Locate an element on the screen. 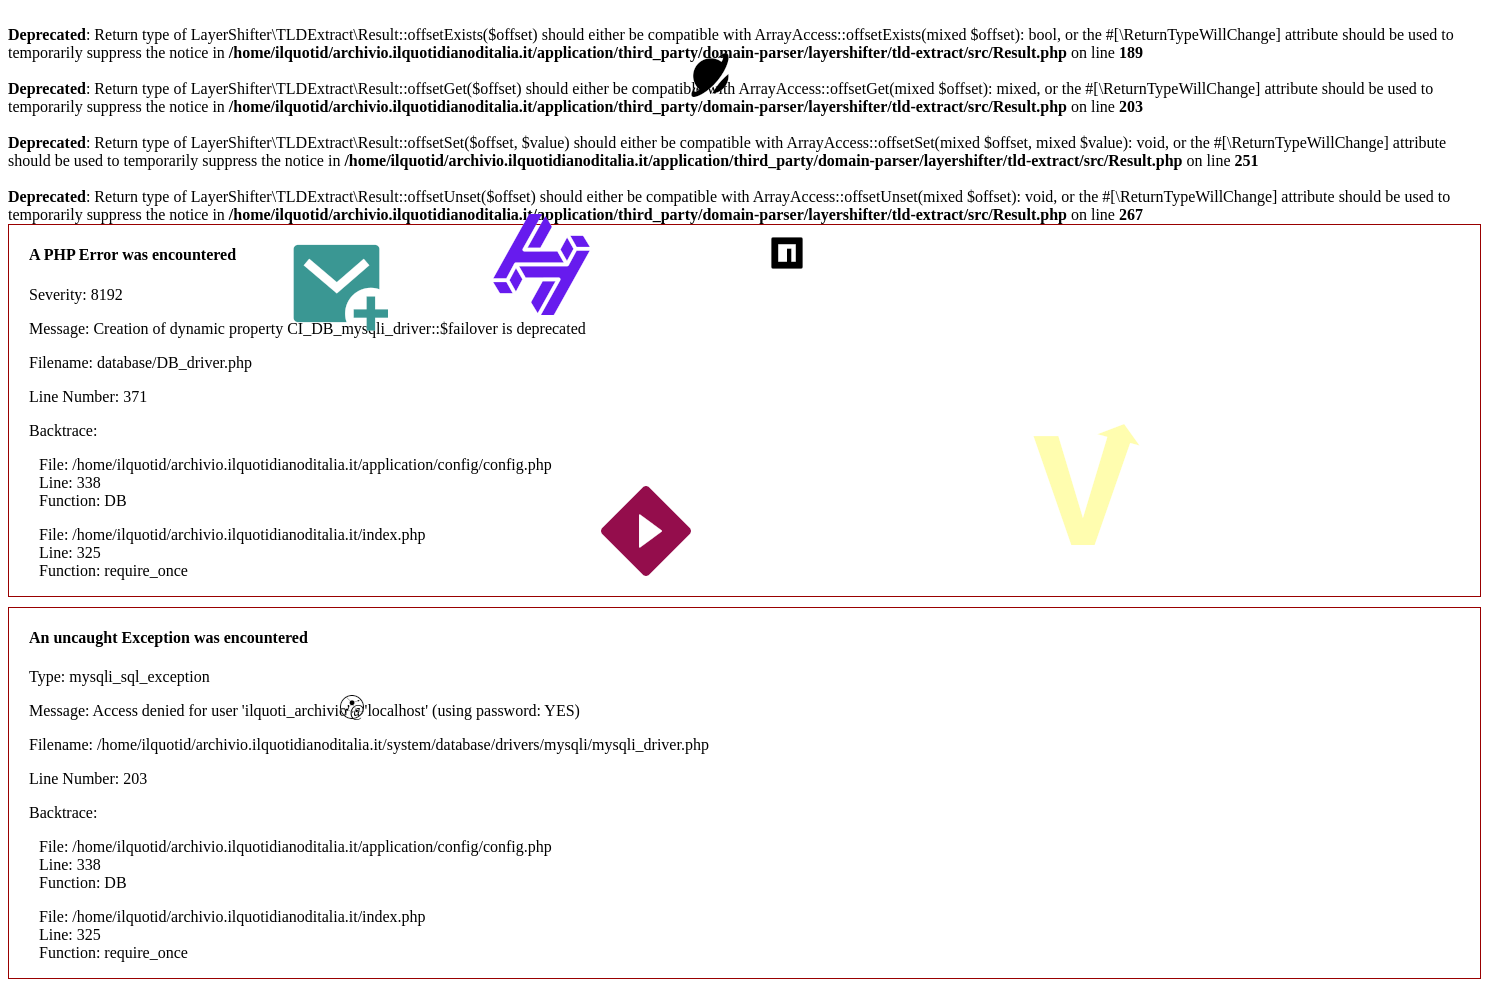 This screenshot has width=1489, height=989. visit instatus website or service is located at coordinates (710, 75).